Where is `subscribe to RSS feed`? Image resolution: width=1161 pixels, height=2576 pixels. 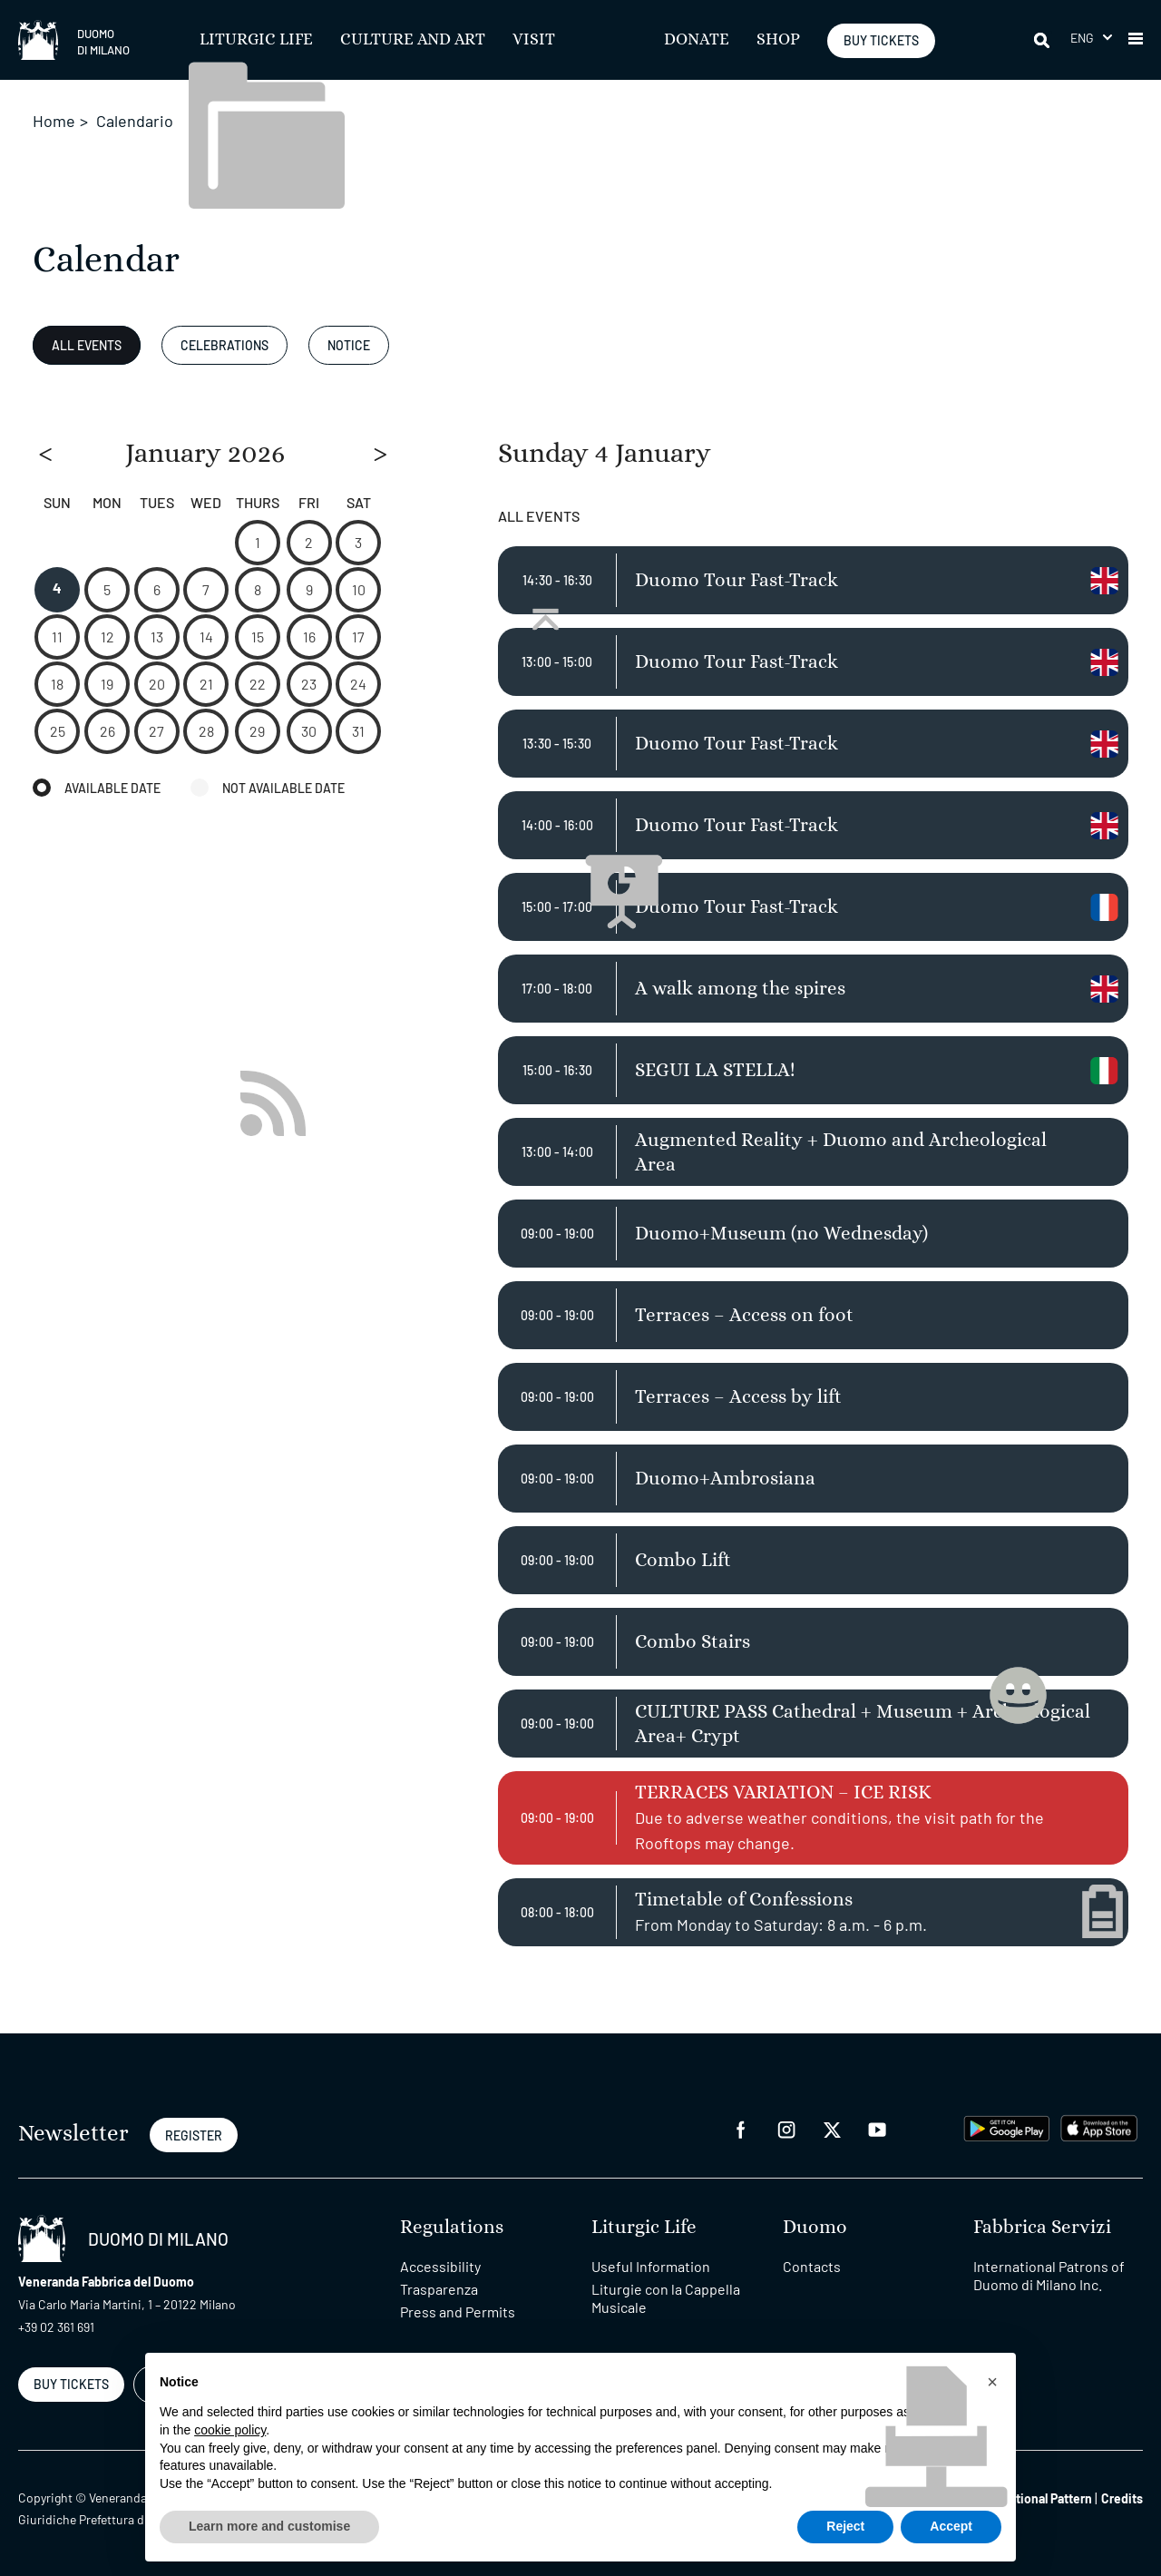
subscribe to RSS feed is located at coordinates (273, 1103).